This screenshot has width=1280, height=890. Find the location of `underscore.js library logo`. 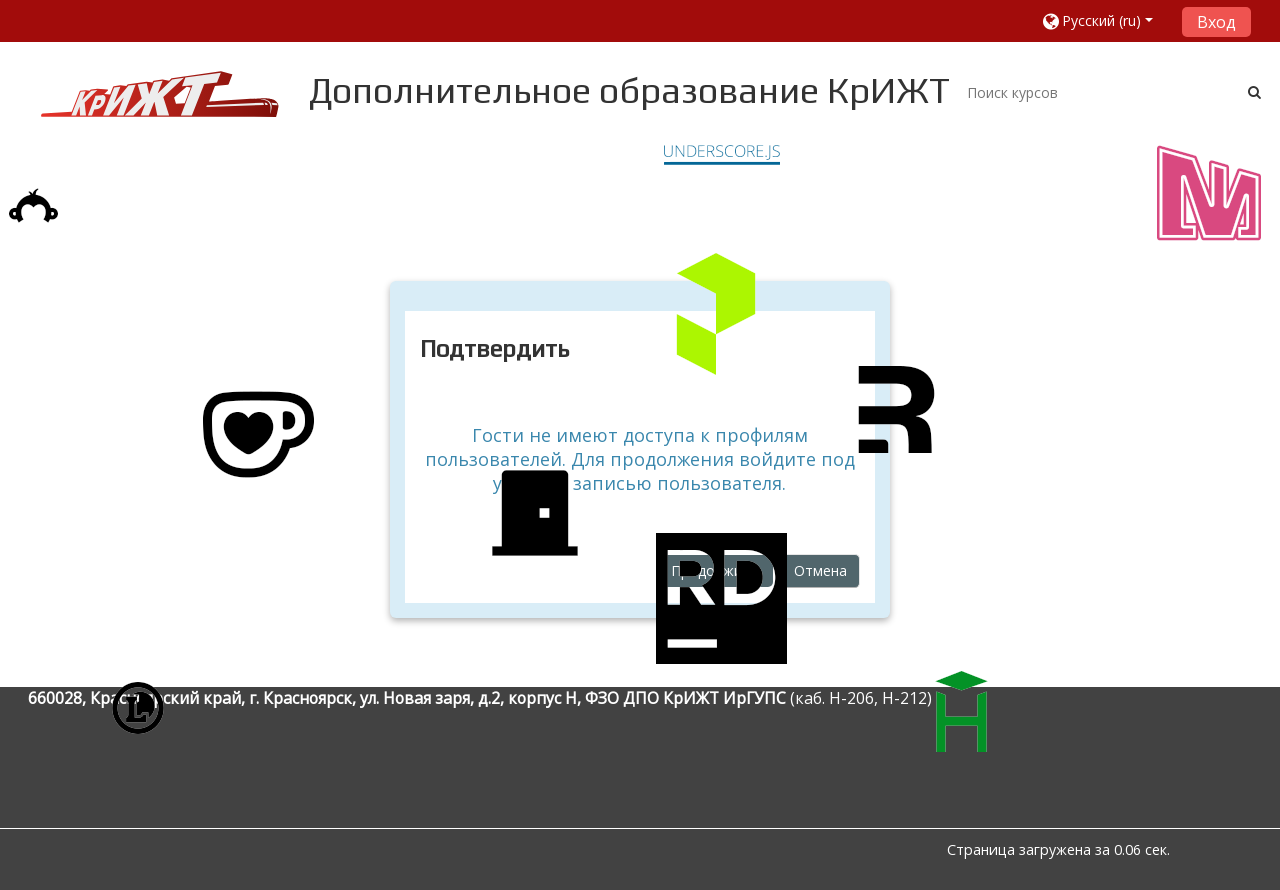

underscore.js library logo is located at coordinates (722, 155).